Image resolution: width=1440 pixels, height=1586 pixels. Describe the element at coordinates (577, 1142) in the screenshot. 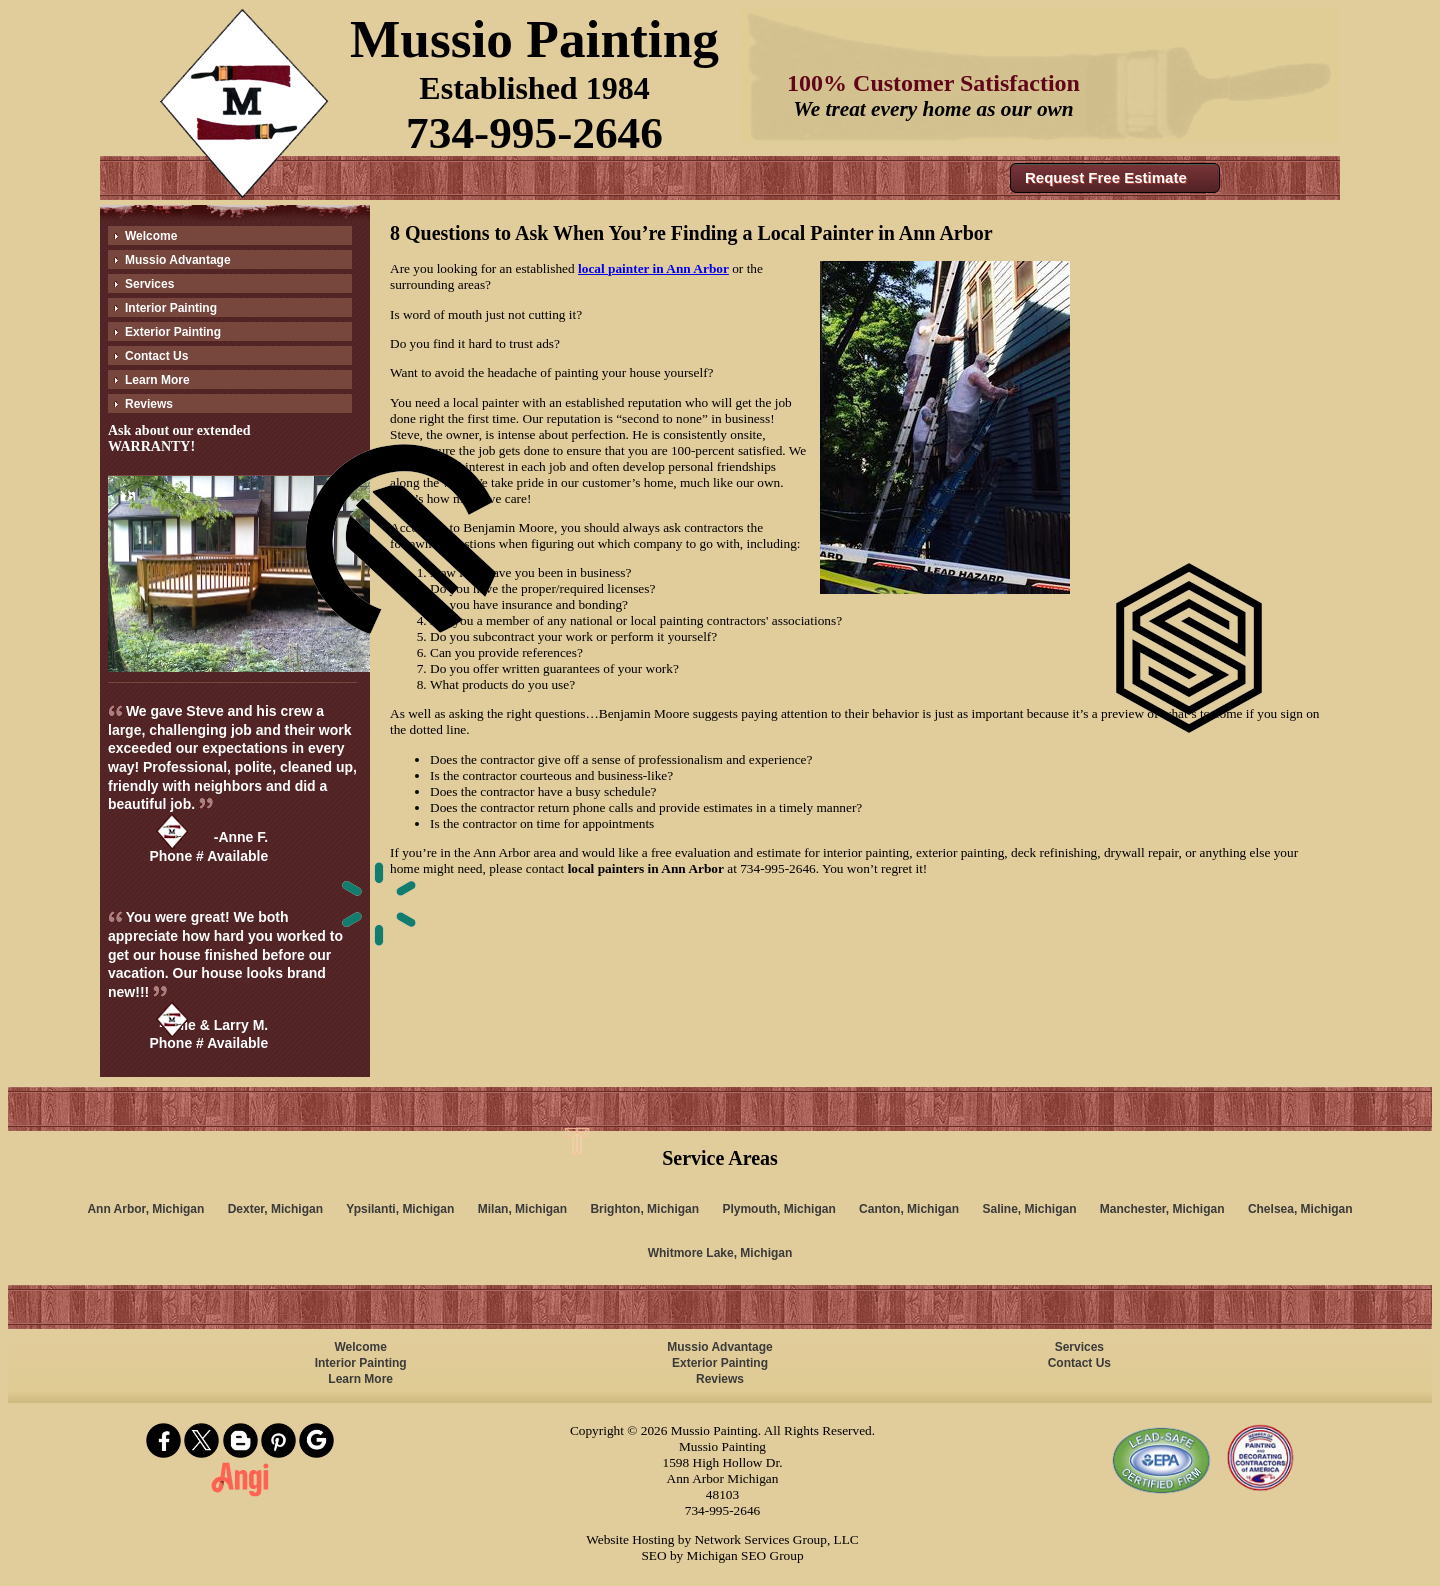

I see `visit talenthouse website or app` at that location.